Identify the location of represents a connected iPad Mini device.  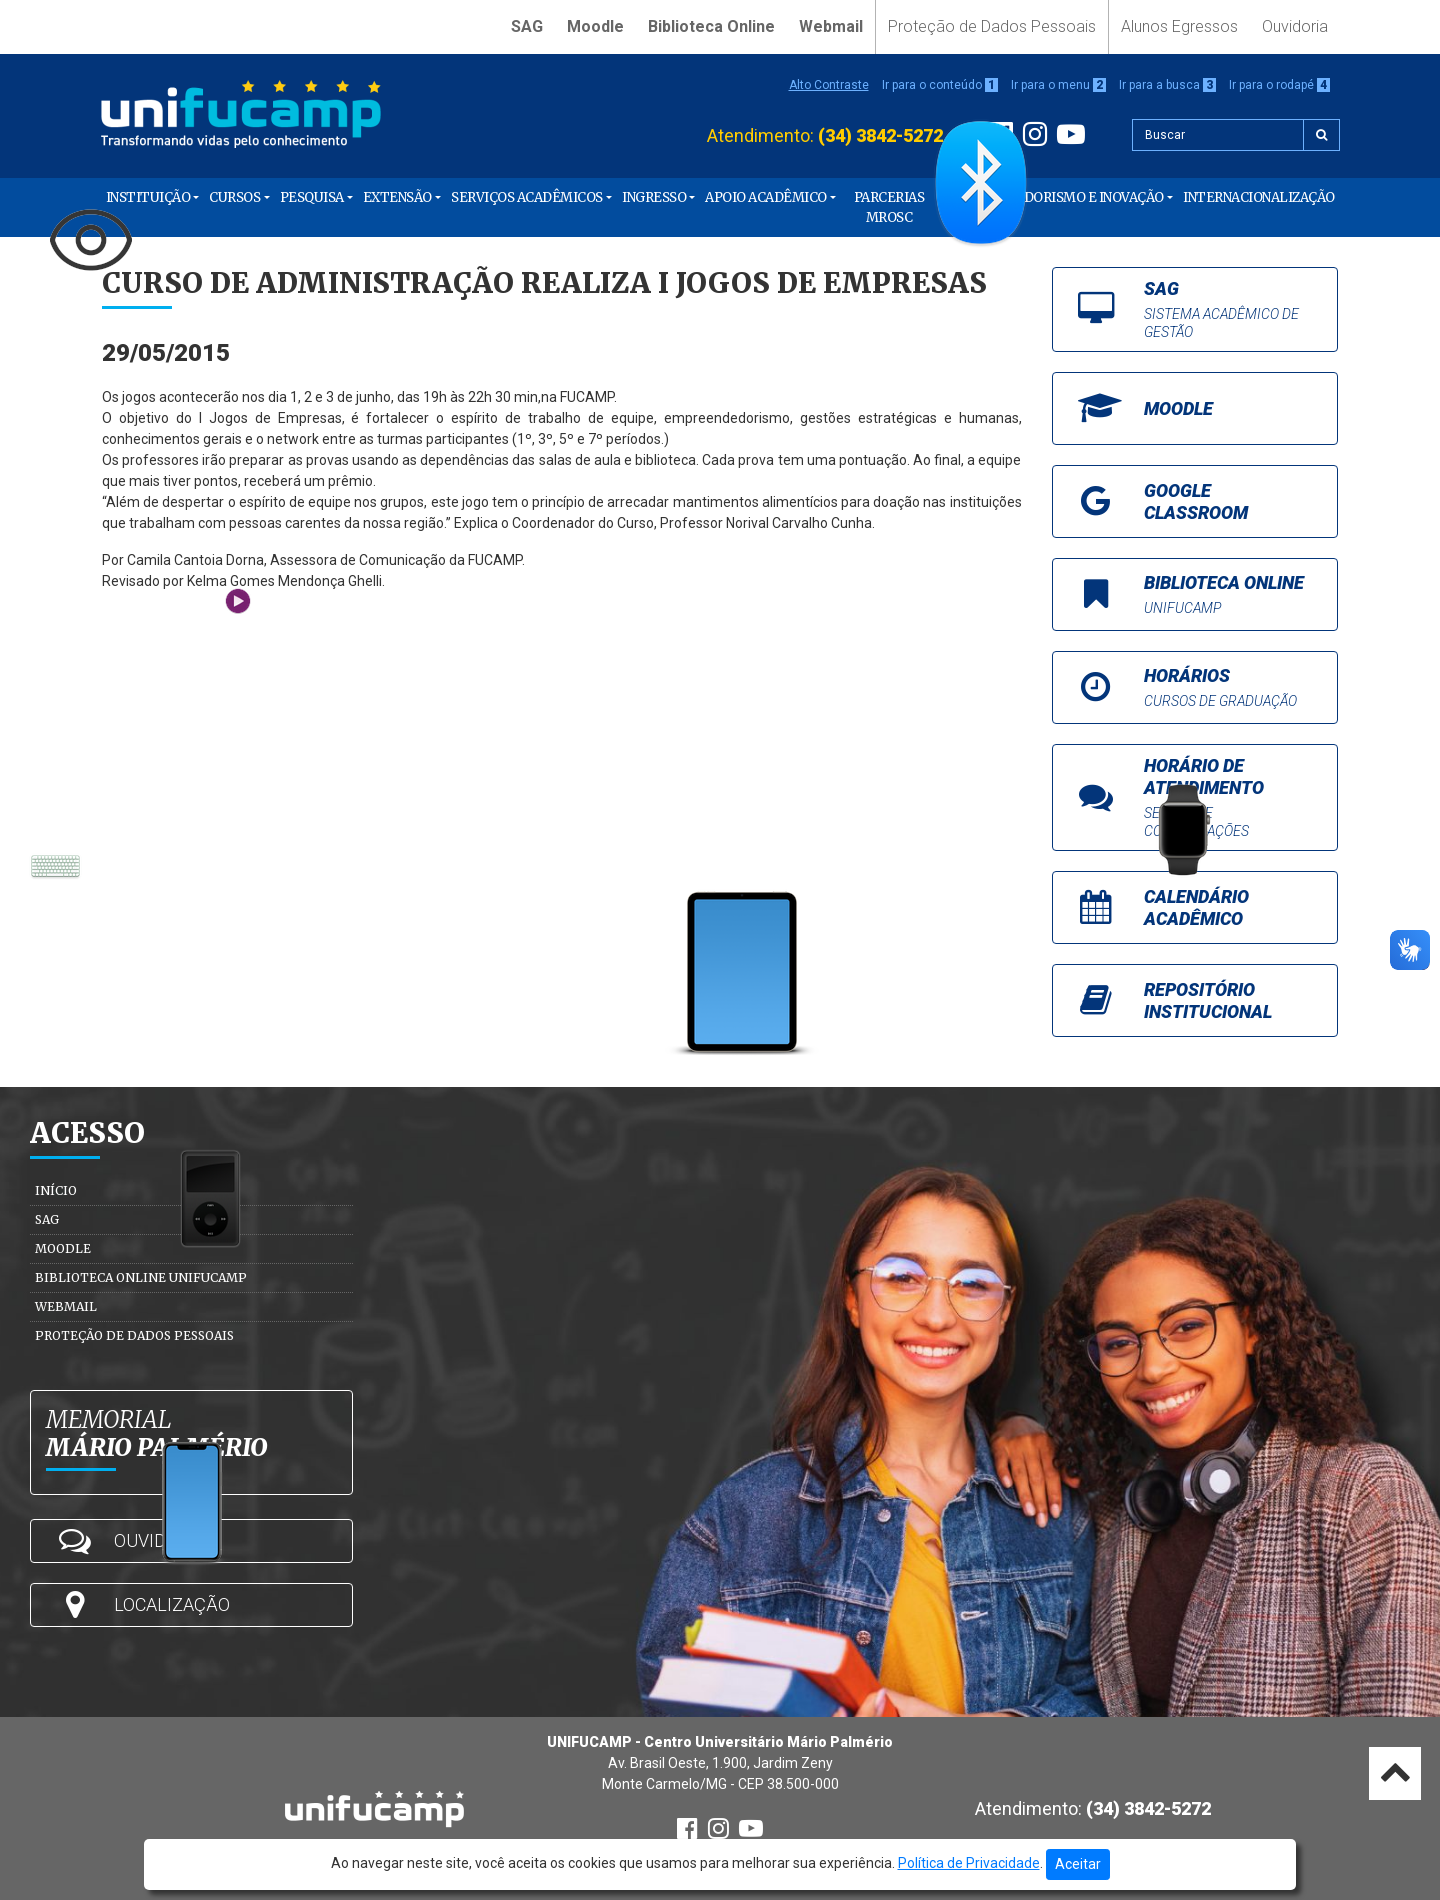
(742, 955).